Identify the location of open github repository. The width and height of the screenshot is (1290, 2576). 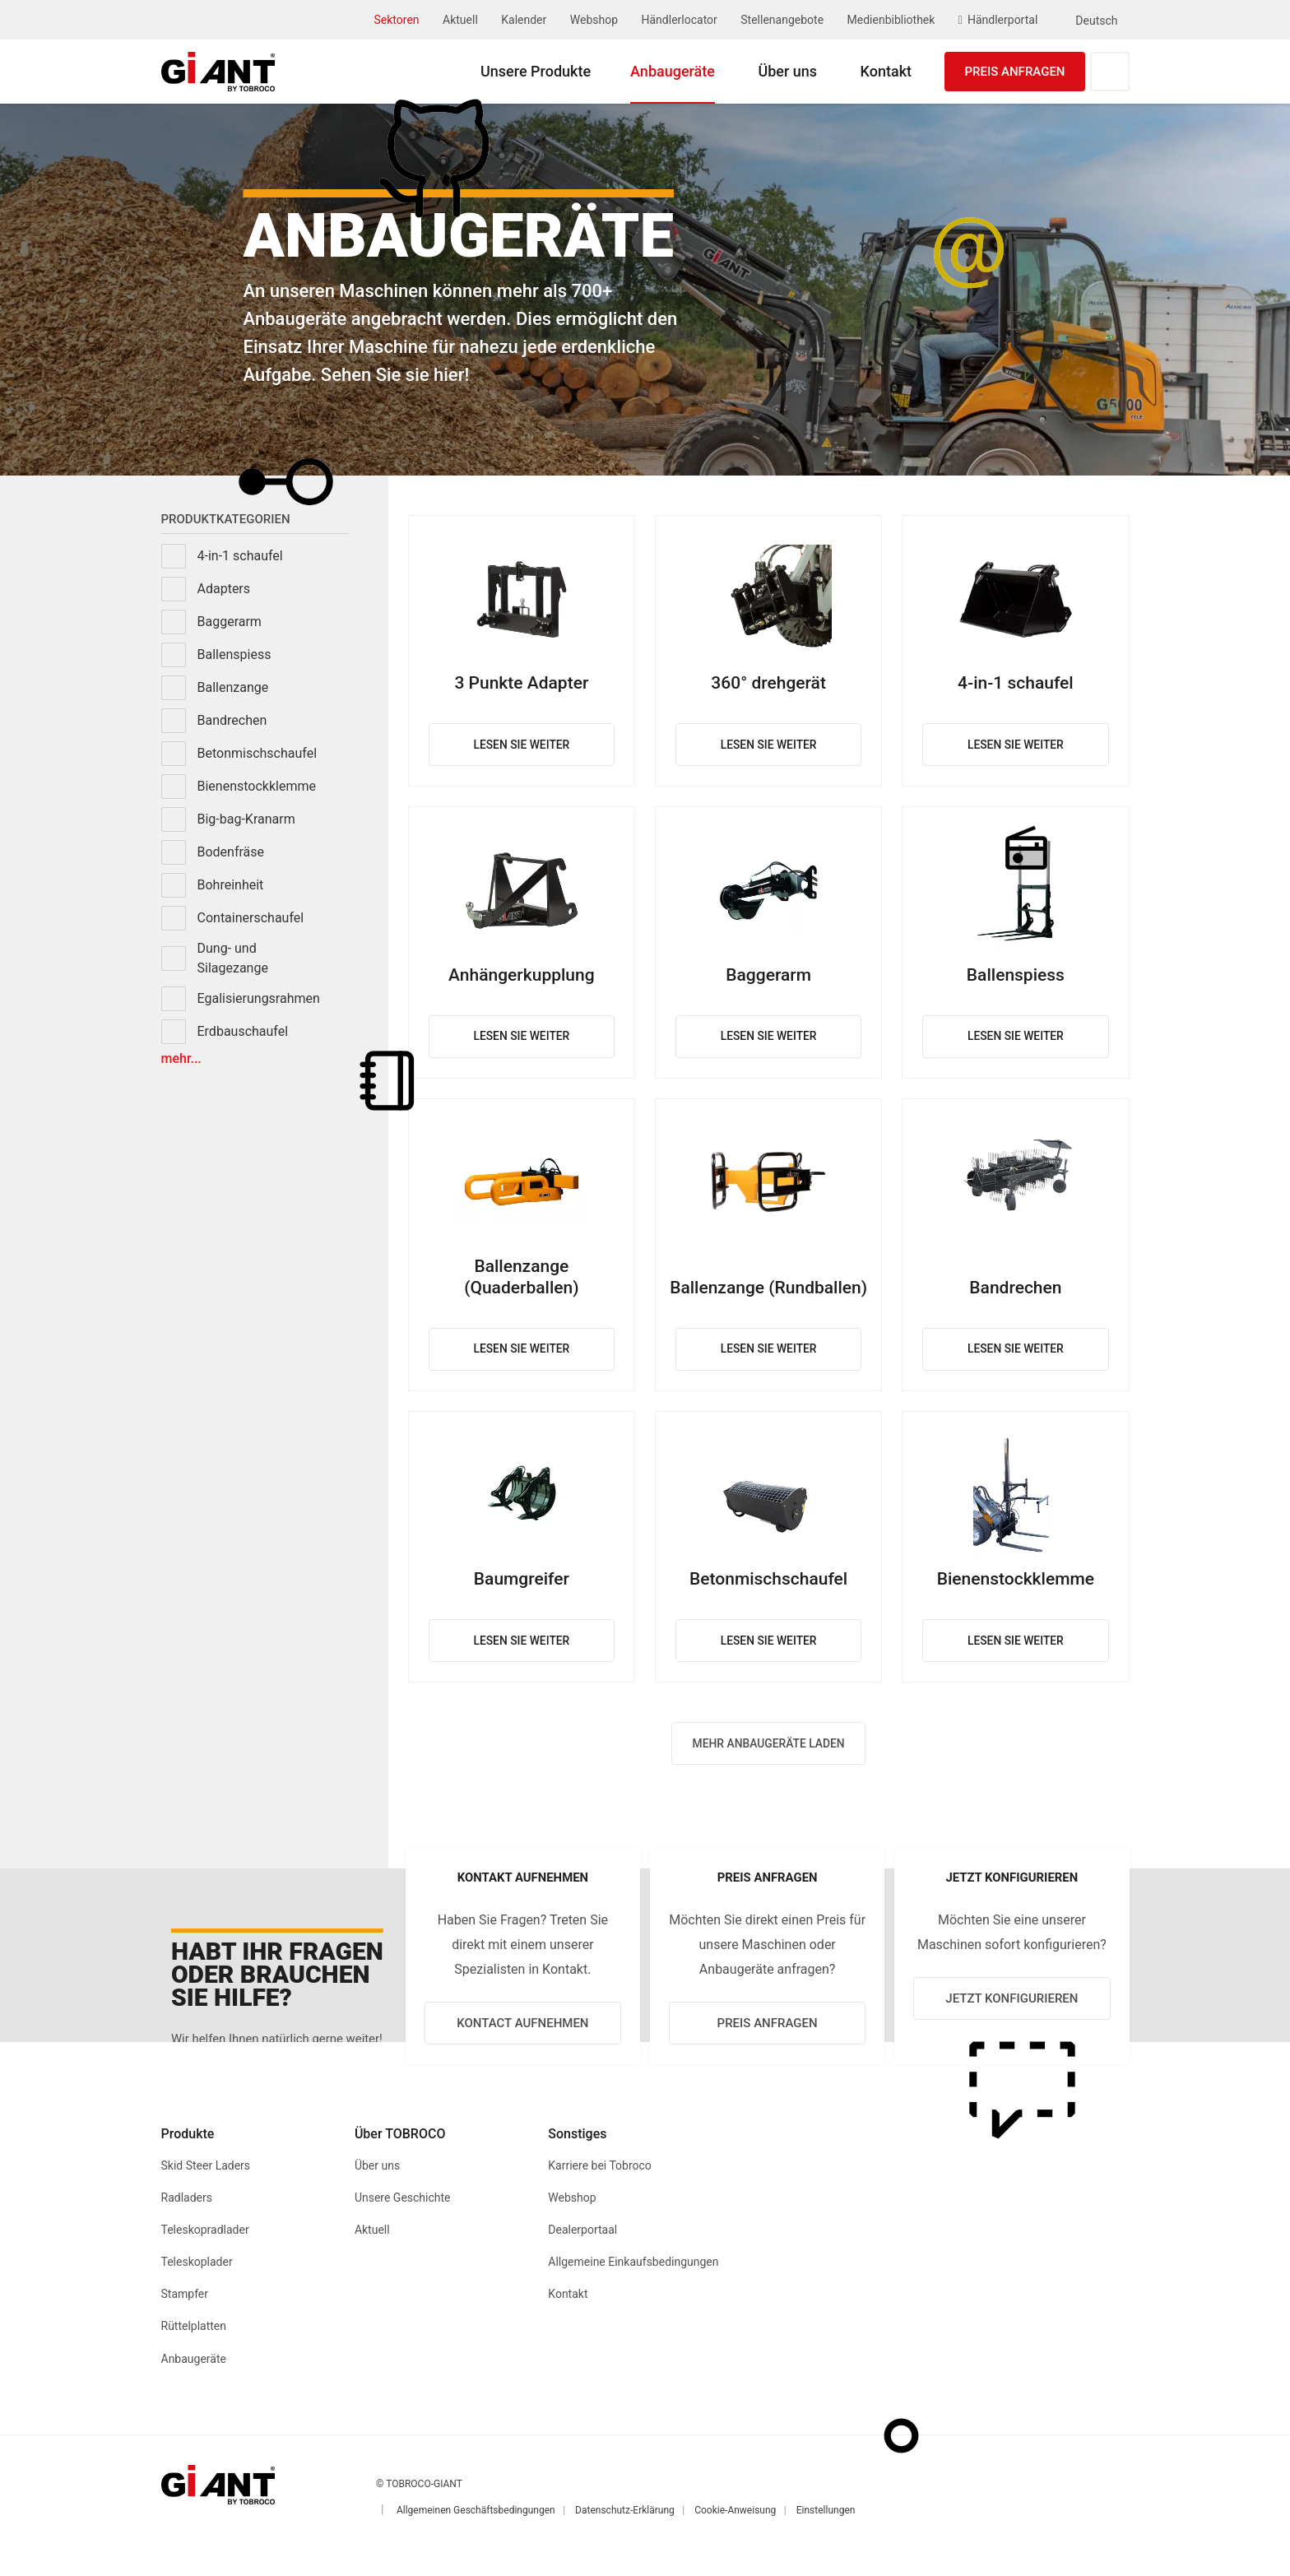
(433, 158).